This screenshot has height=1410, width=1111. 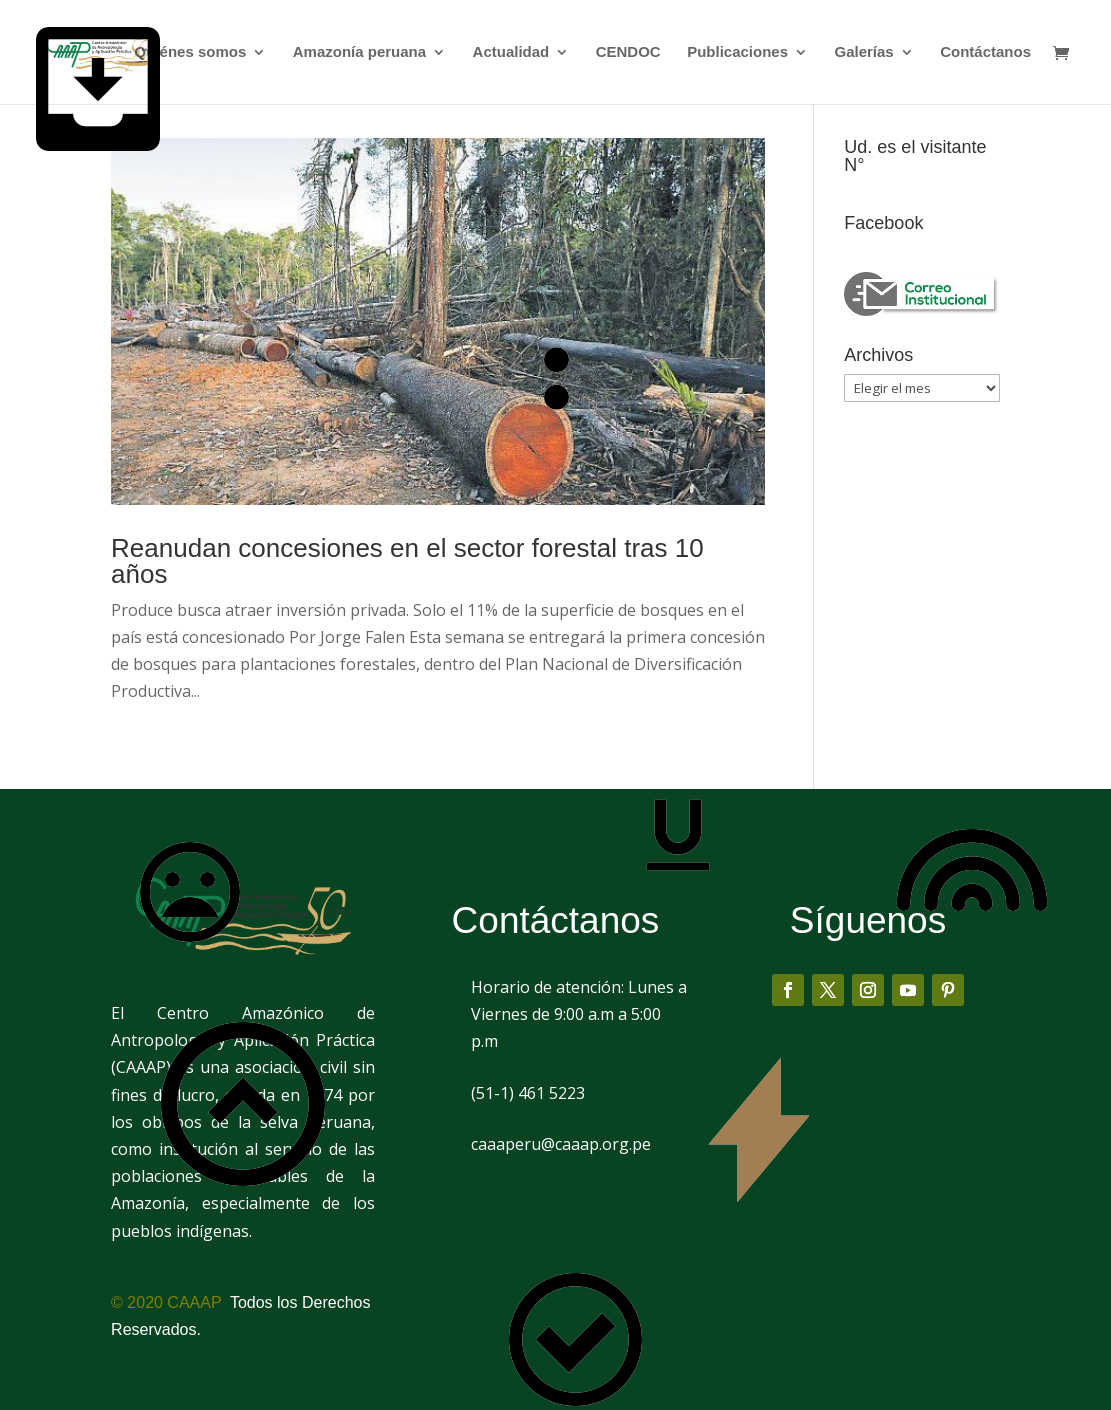 I want to click on scroll up or return to top of page, so click(x=243, y=1104).